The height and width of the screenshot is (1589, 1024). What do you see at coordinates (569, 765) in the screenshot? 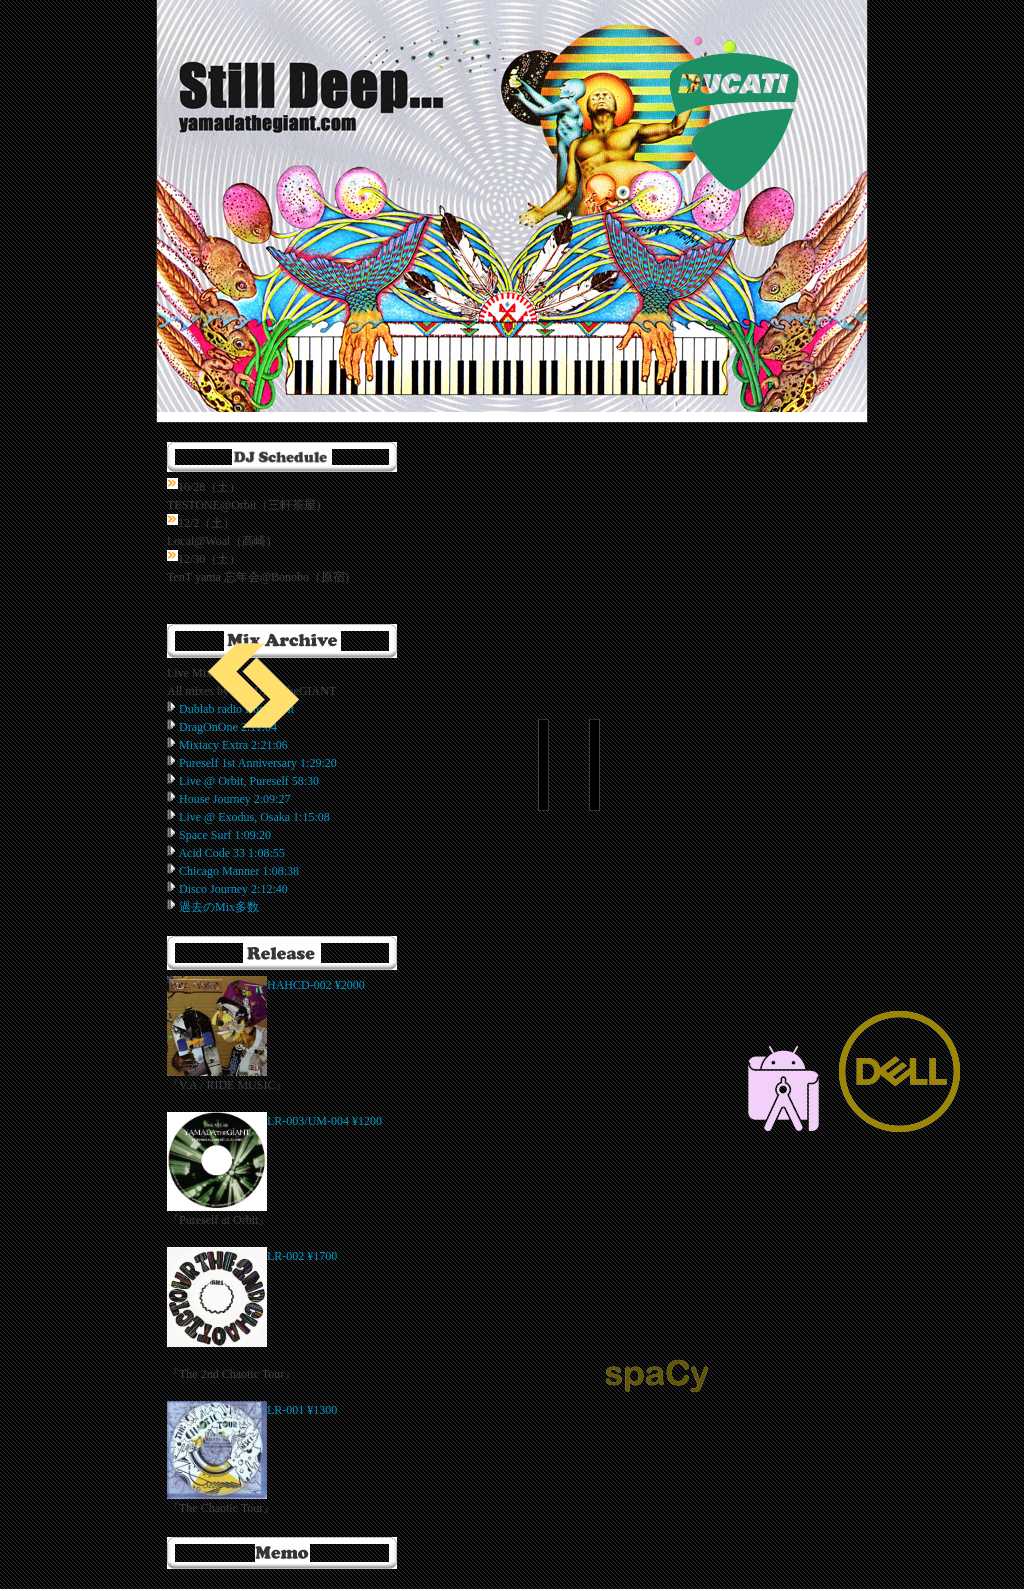
I see `pause media playback` at bounding box center [569, 765].